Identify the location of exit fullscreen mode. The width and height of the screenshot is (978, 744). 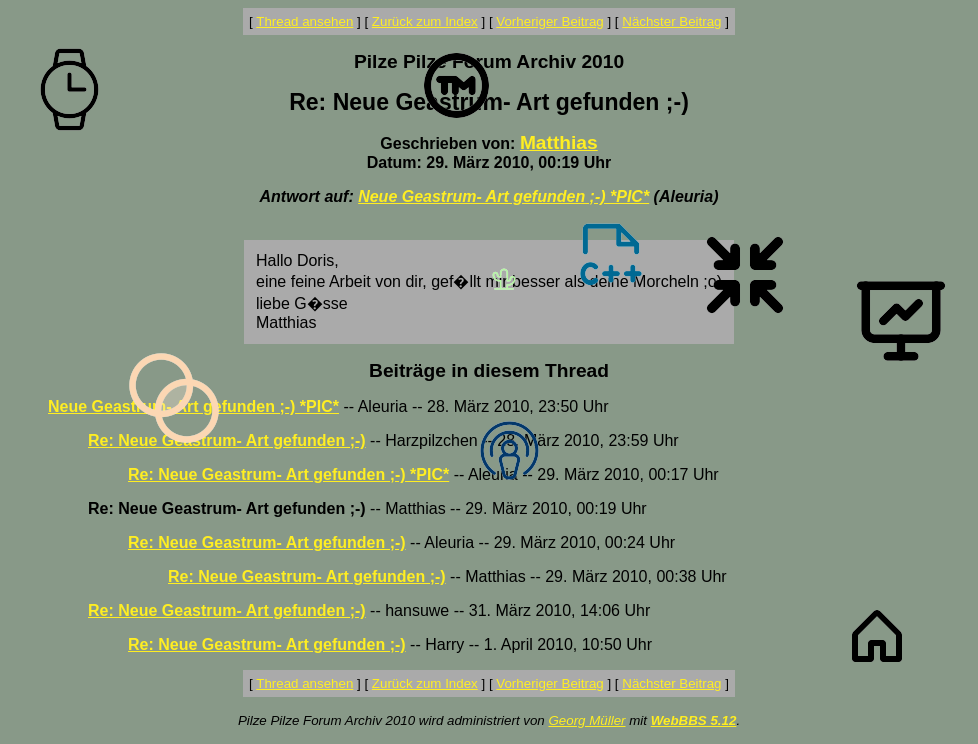
(745, 275).